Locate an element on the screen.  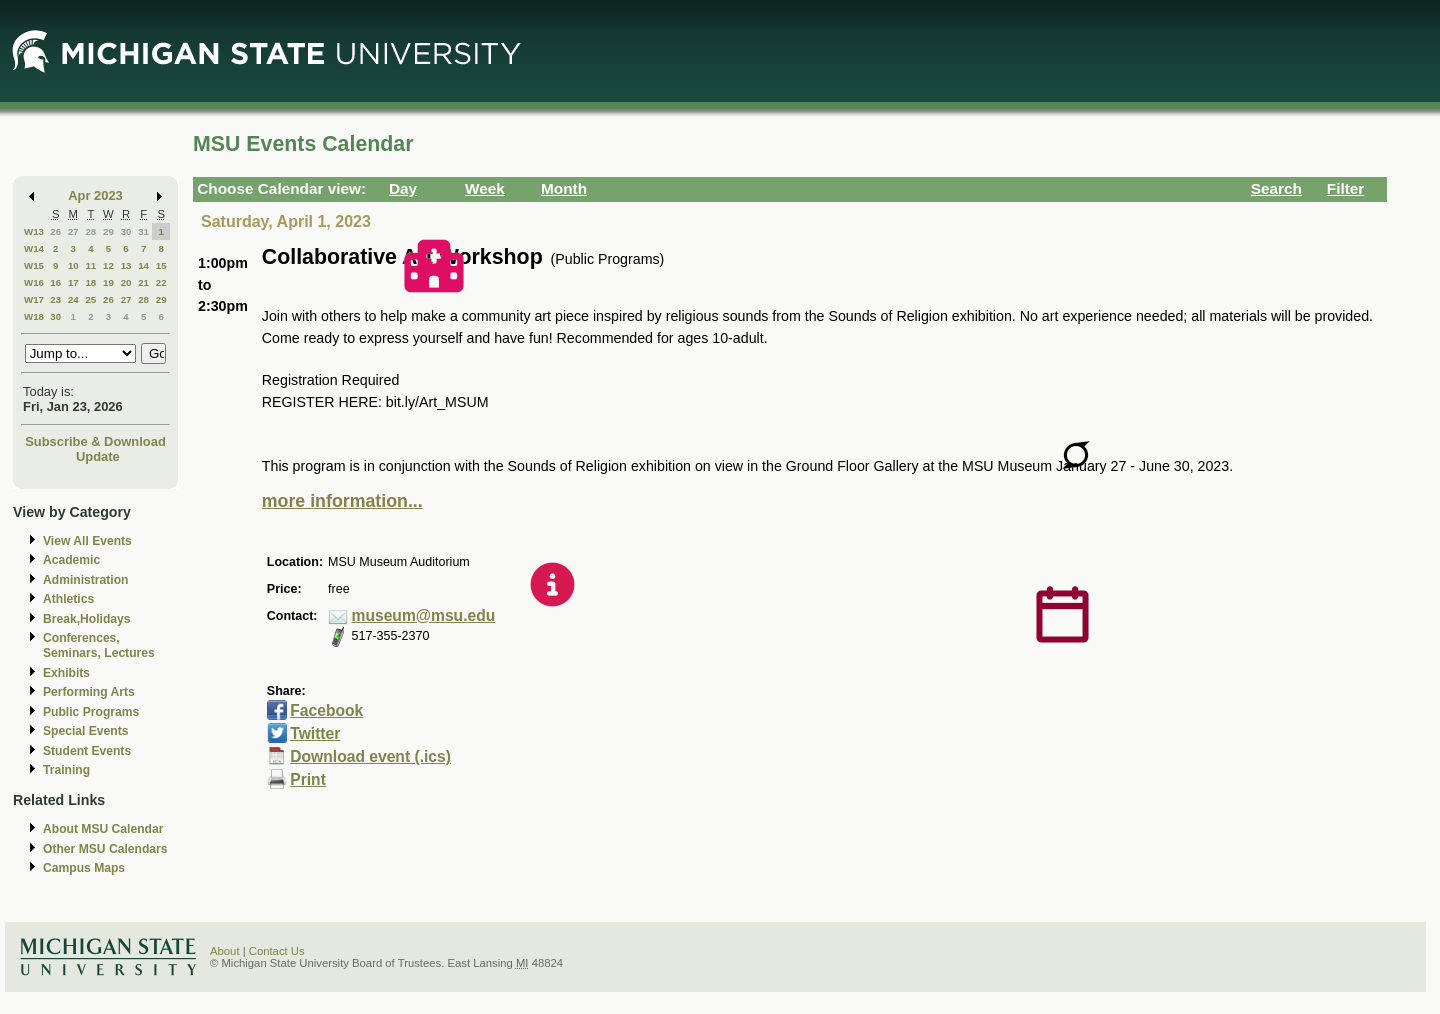
open calendar view is located at coordinates (1062, 616).